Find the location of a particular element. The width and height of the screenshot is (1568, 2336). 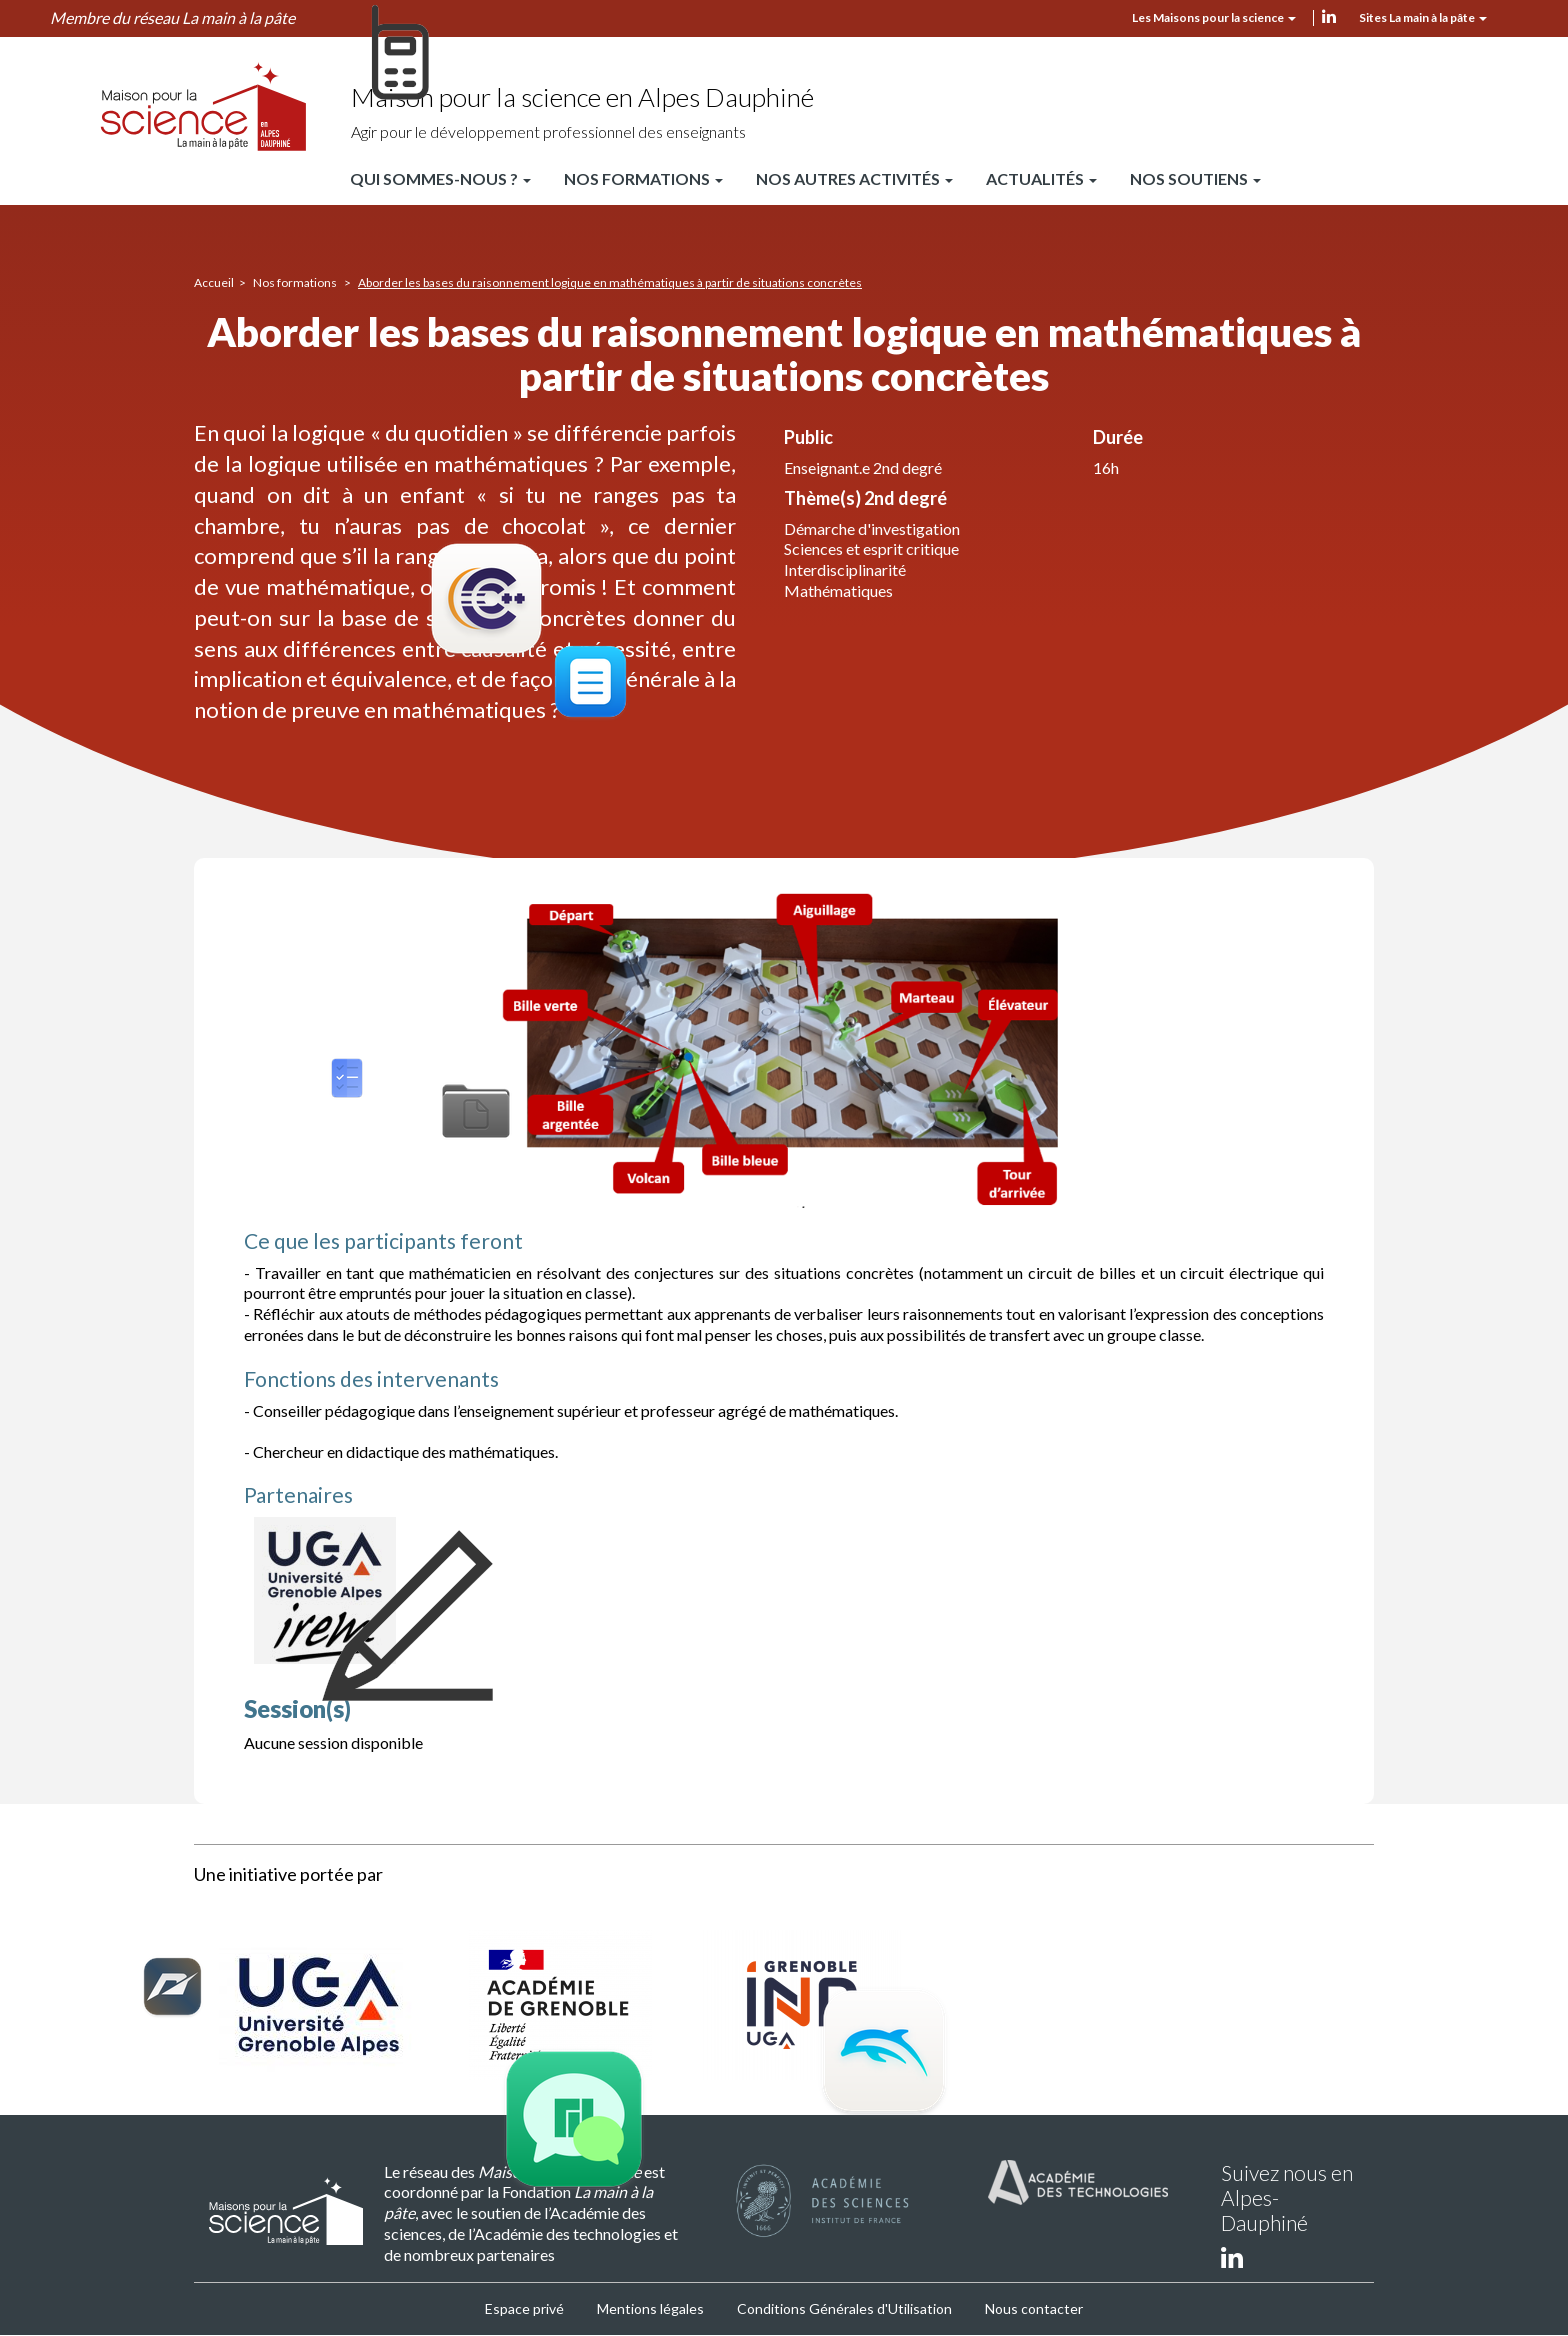

launch eclipse cdt development environment is located at coordinates (486, 598).